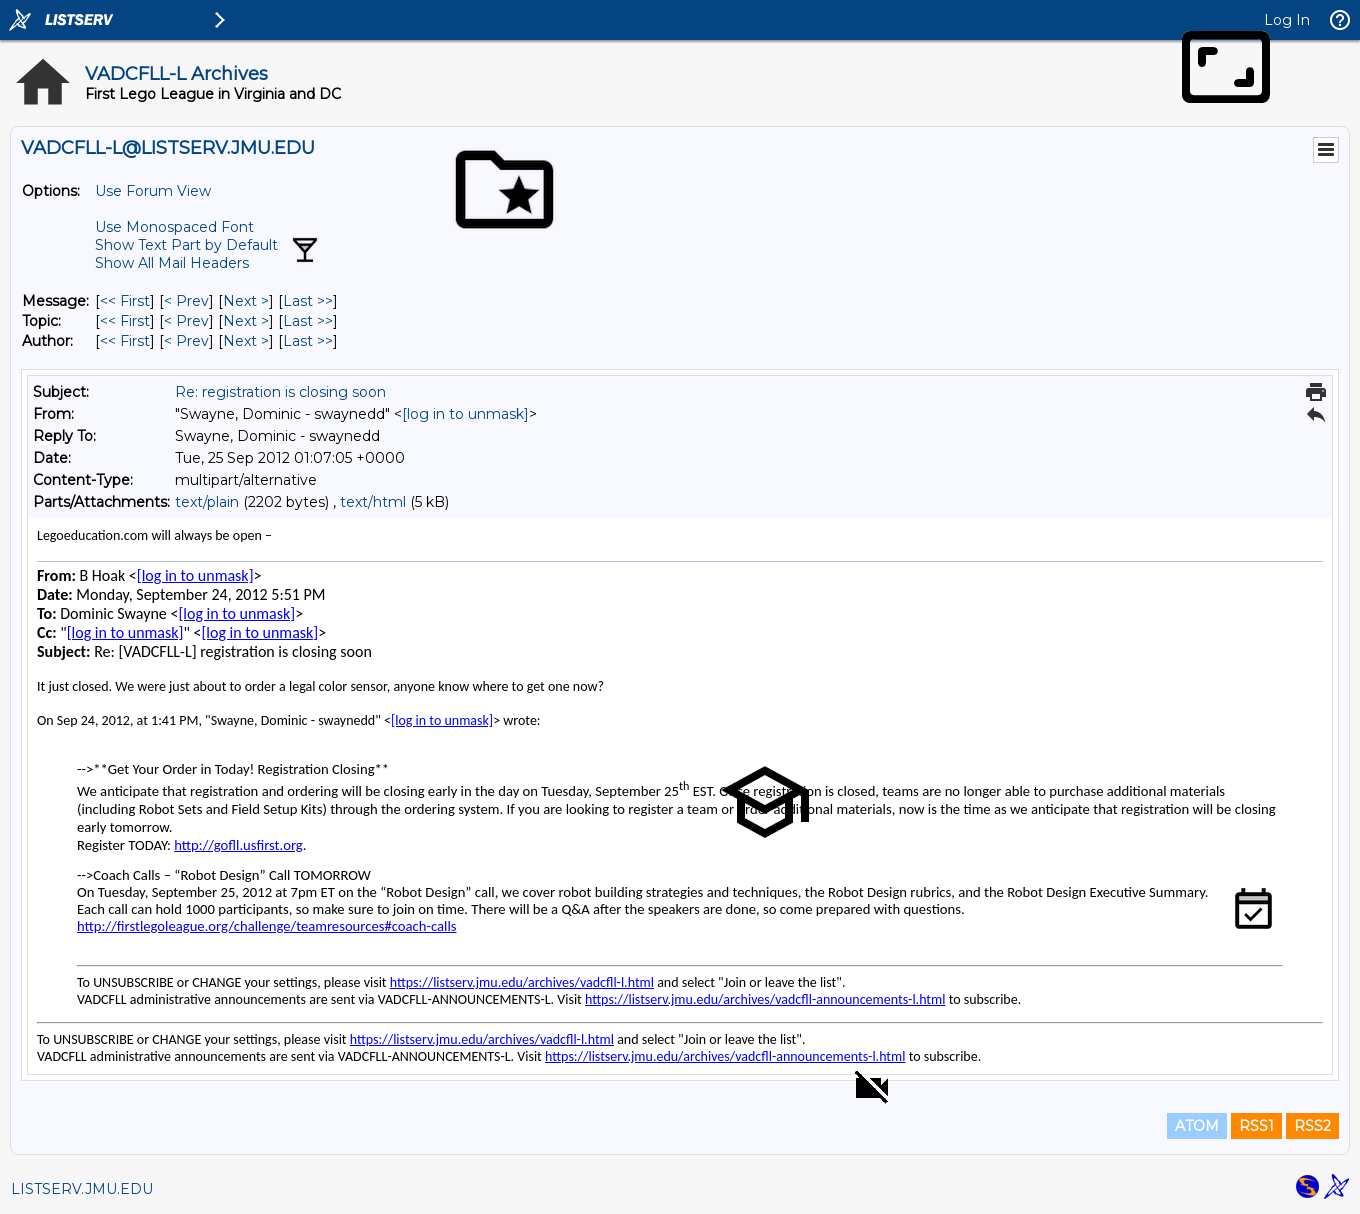 The width and height of the screenshot is (1360, 1214). Describe the element at coordinates (305, 250) in the screenshot. I see `find nearby bars or nightlife` at that location.